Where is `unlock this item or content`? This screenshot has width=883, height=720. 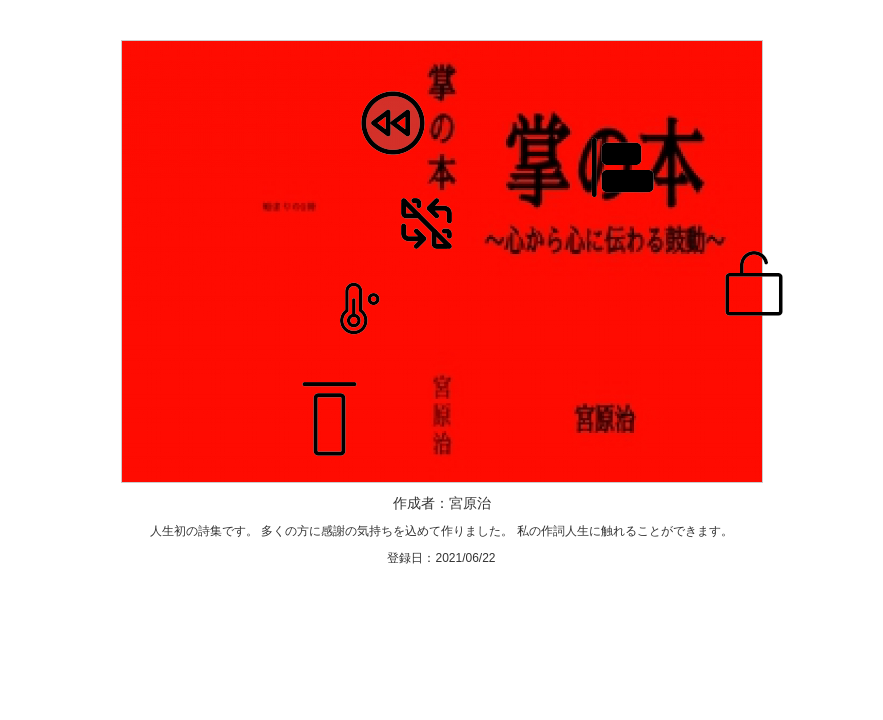
unlock this item or content is located at coordinates (754, 287).